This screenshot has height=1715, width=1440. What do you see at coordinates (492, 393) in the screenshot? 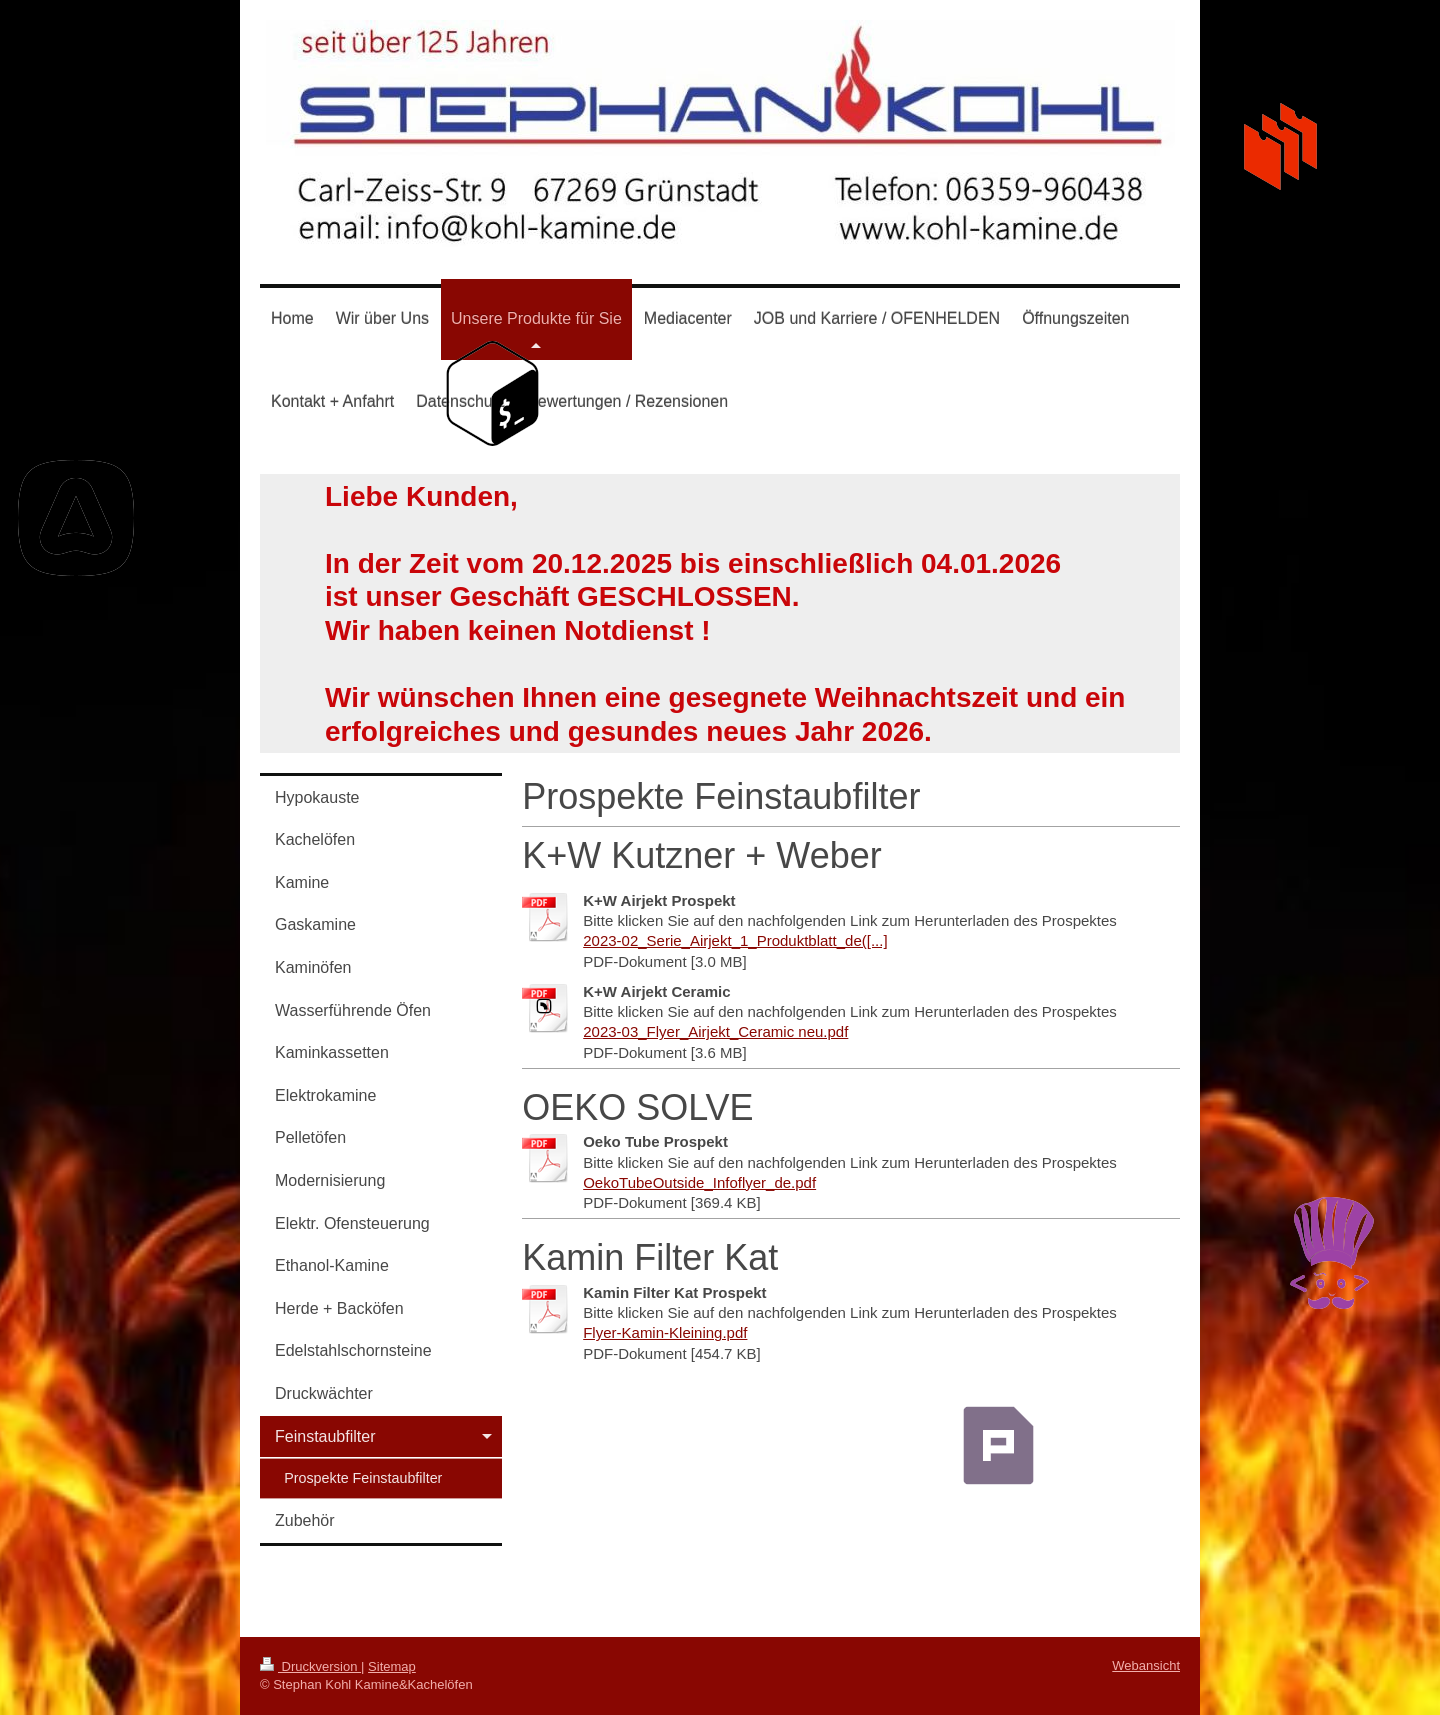
I see `open terminal or command line interface` at bounding box center [492, 393].